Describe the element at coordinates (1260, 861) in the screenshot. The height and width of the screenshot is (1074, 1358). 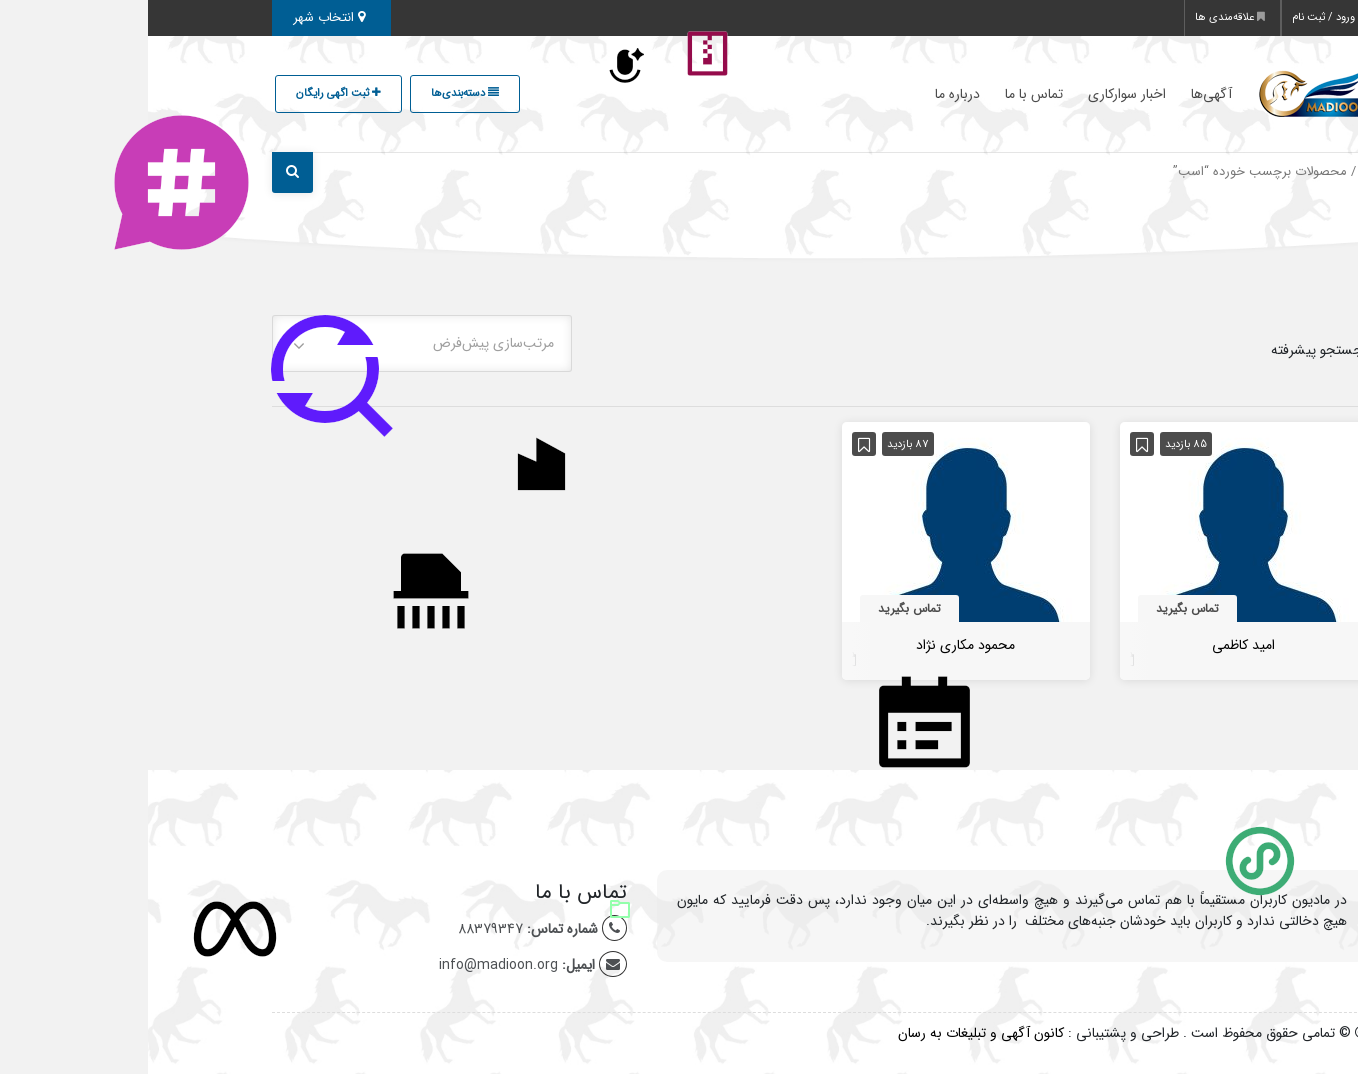
I see `open a mini program or lightweight app` at that location.